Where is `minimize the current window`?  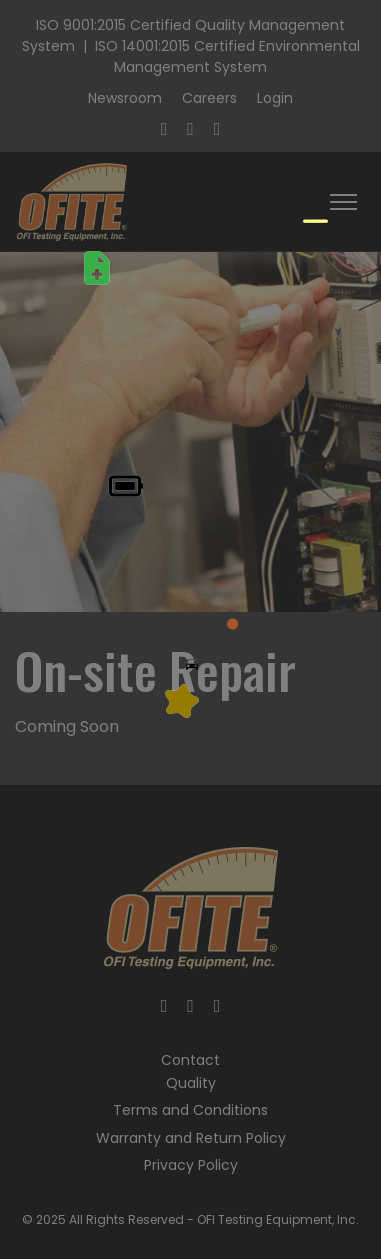 minimize the current window is located at coordinates (315, 213).